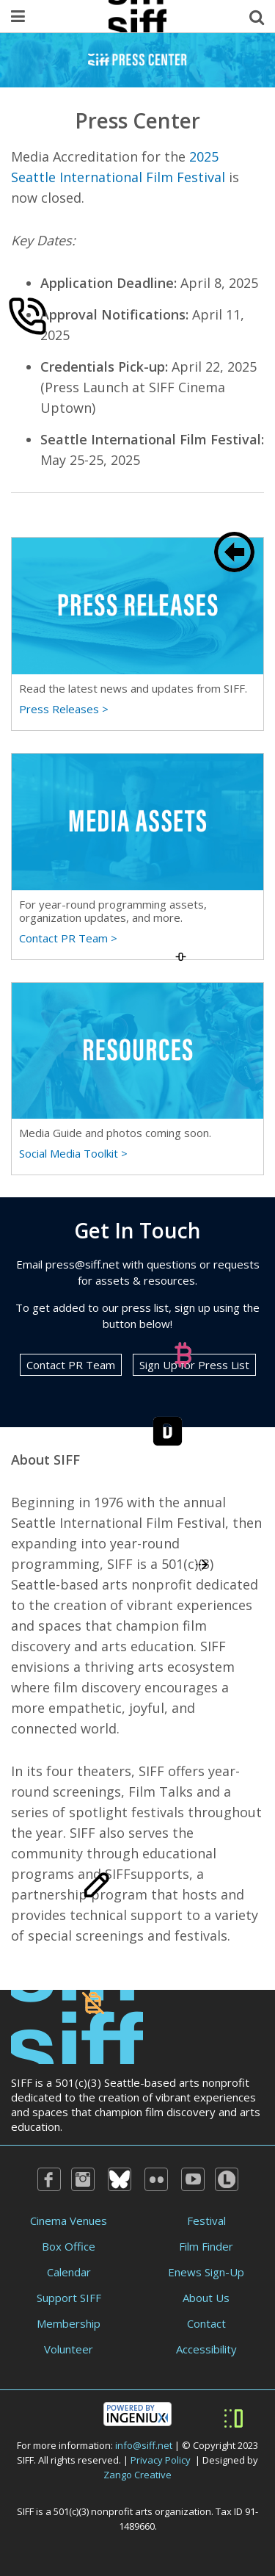 The width and height of the screenshot is (275, 2576). Describe the element at coordinates (27, 316) in the screenshot. I see `make a phone call` at that location.